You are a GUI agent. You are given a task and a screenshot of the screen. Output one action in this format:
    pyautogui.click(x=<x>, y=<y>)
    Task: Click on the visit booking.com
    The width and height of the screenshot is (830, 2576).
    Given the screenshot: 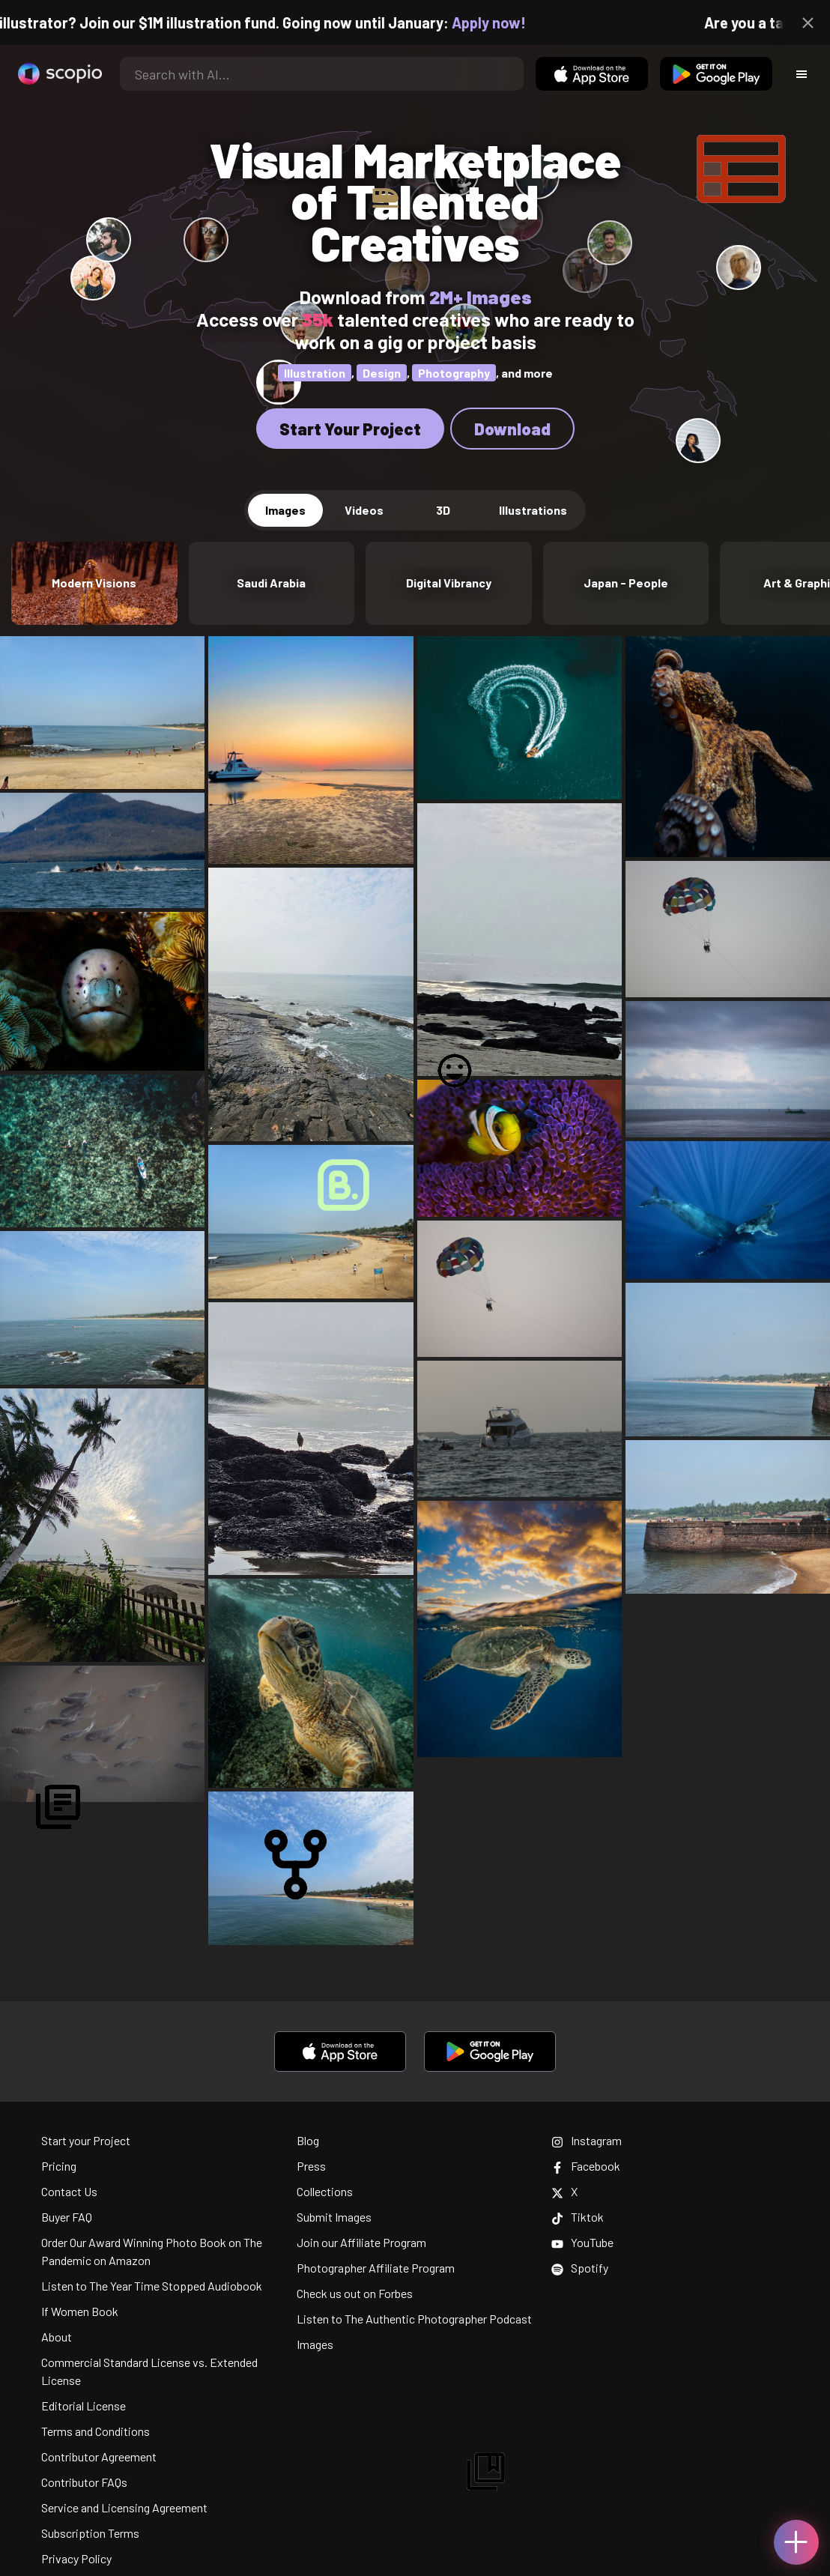 What is the action you would take?
    pyautogui.click(x=343, y=1185)
    